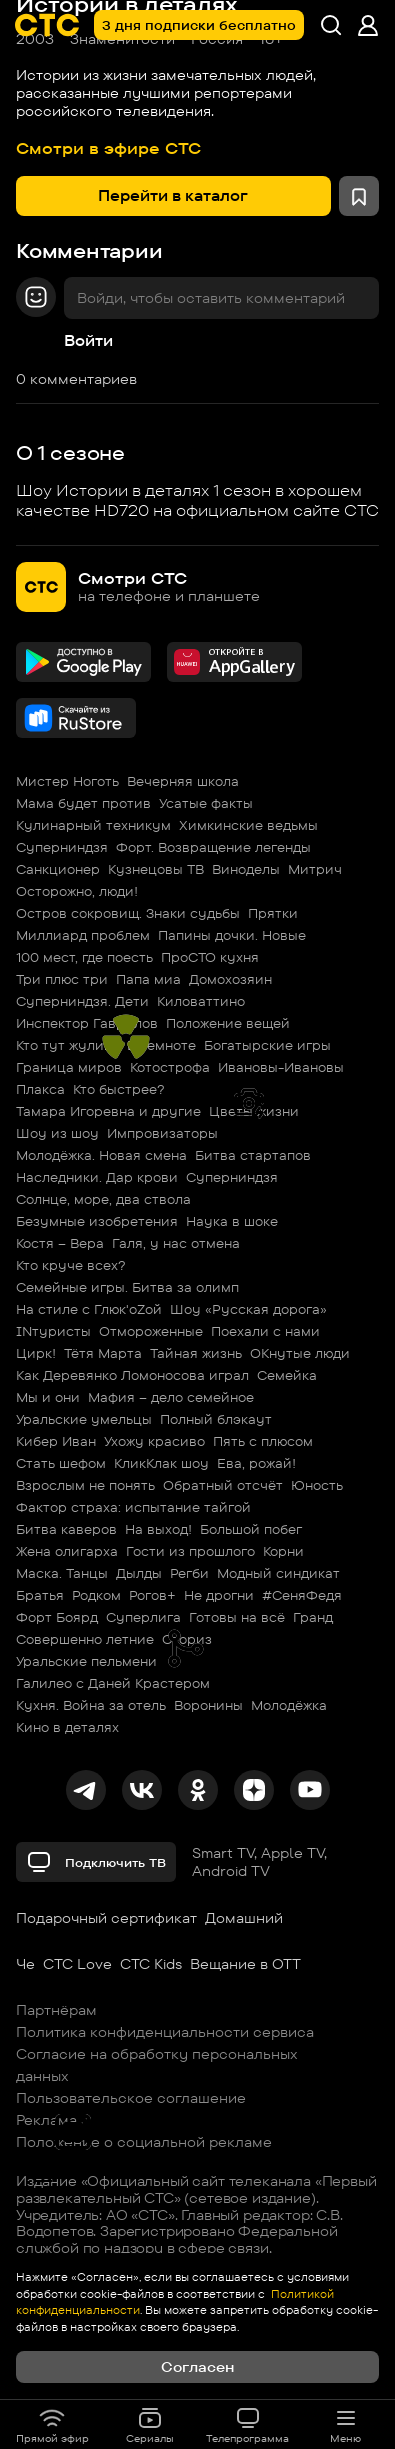 This screenshot has height=2449, width=395. I want to click on merge a branch into the main codebase, so click(184, 1648).